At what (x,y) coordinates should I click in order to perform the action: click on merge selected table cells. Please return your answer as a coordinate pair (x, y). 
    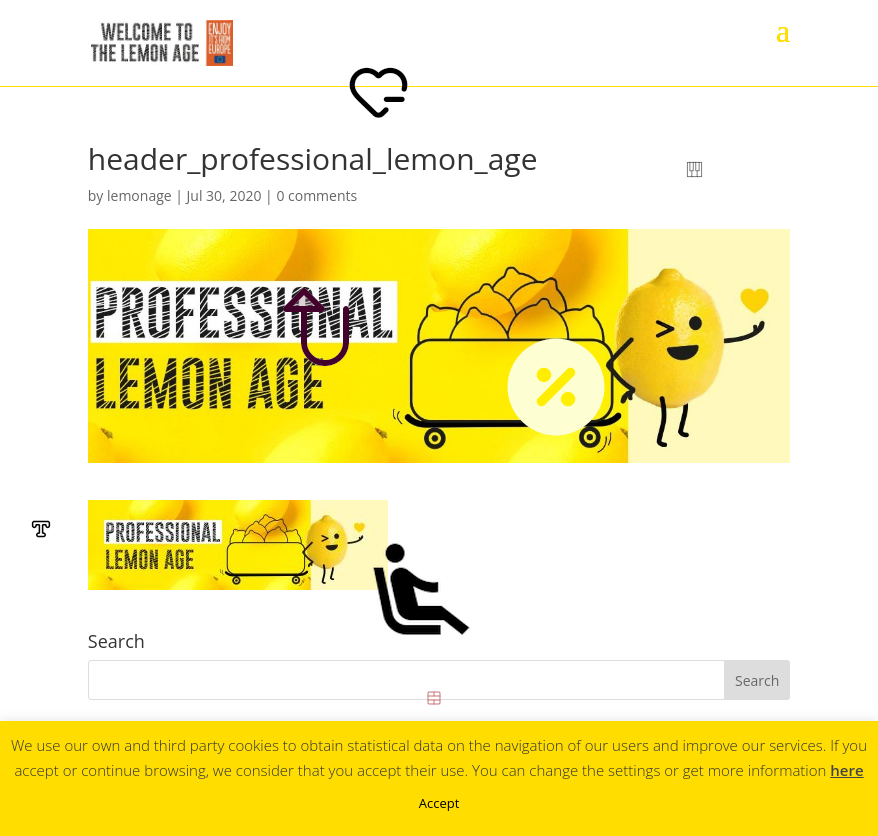
    Looking at the image, I should click on (434, 698).